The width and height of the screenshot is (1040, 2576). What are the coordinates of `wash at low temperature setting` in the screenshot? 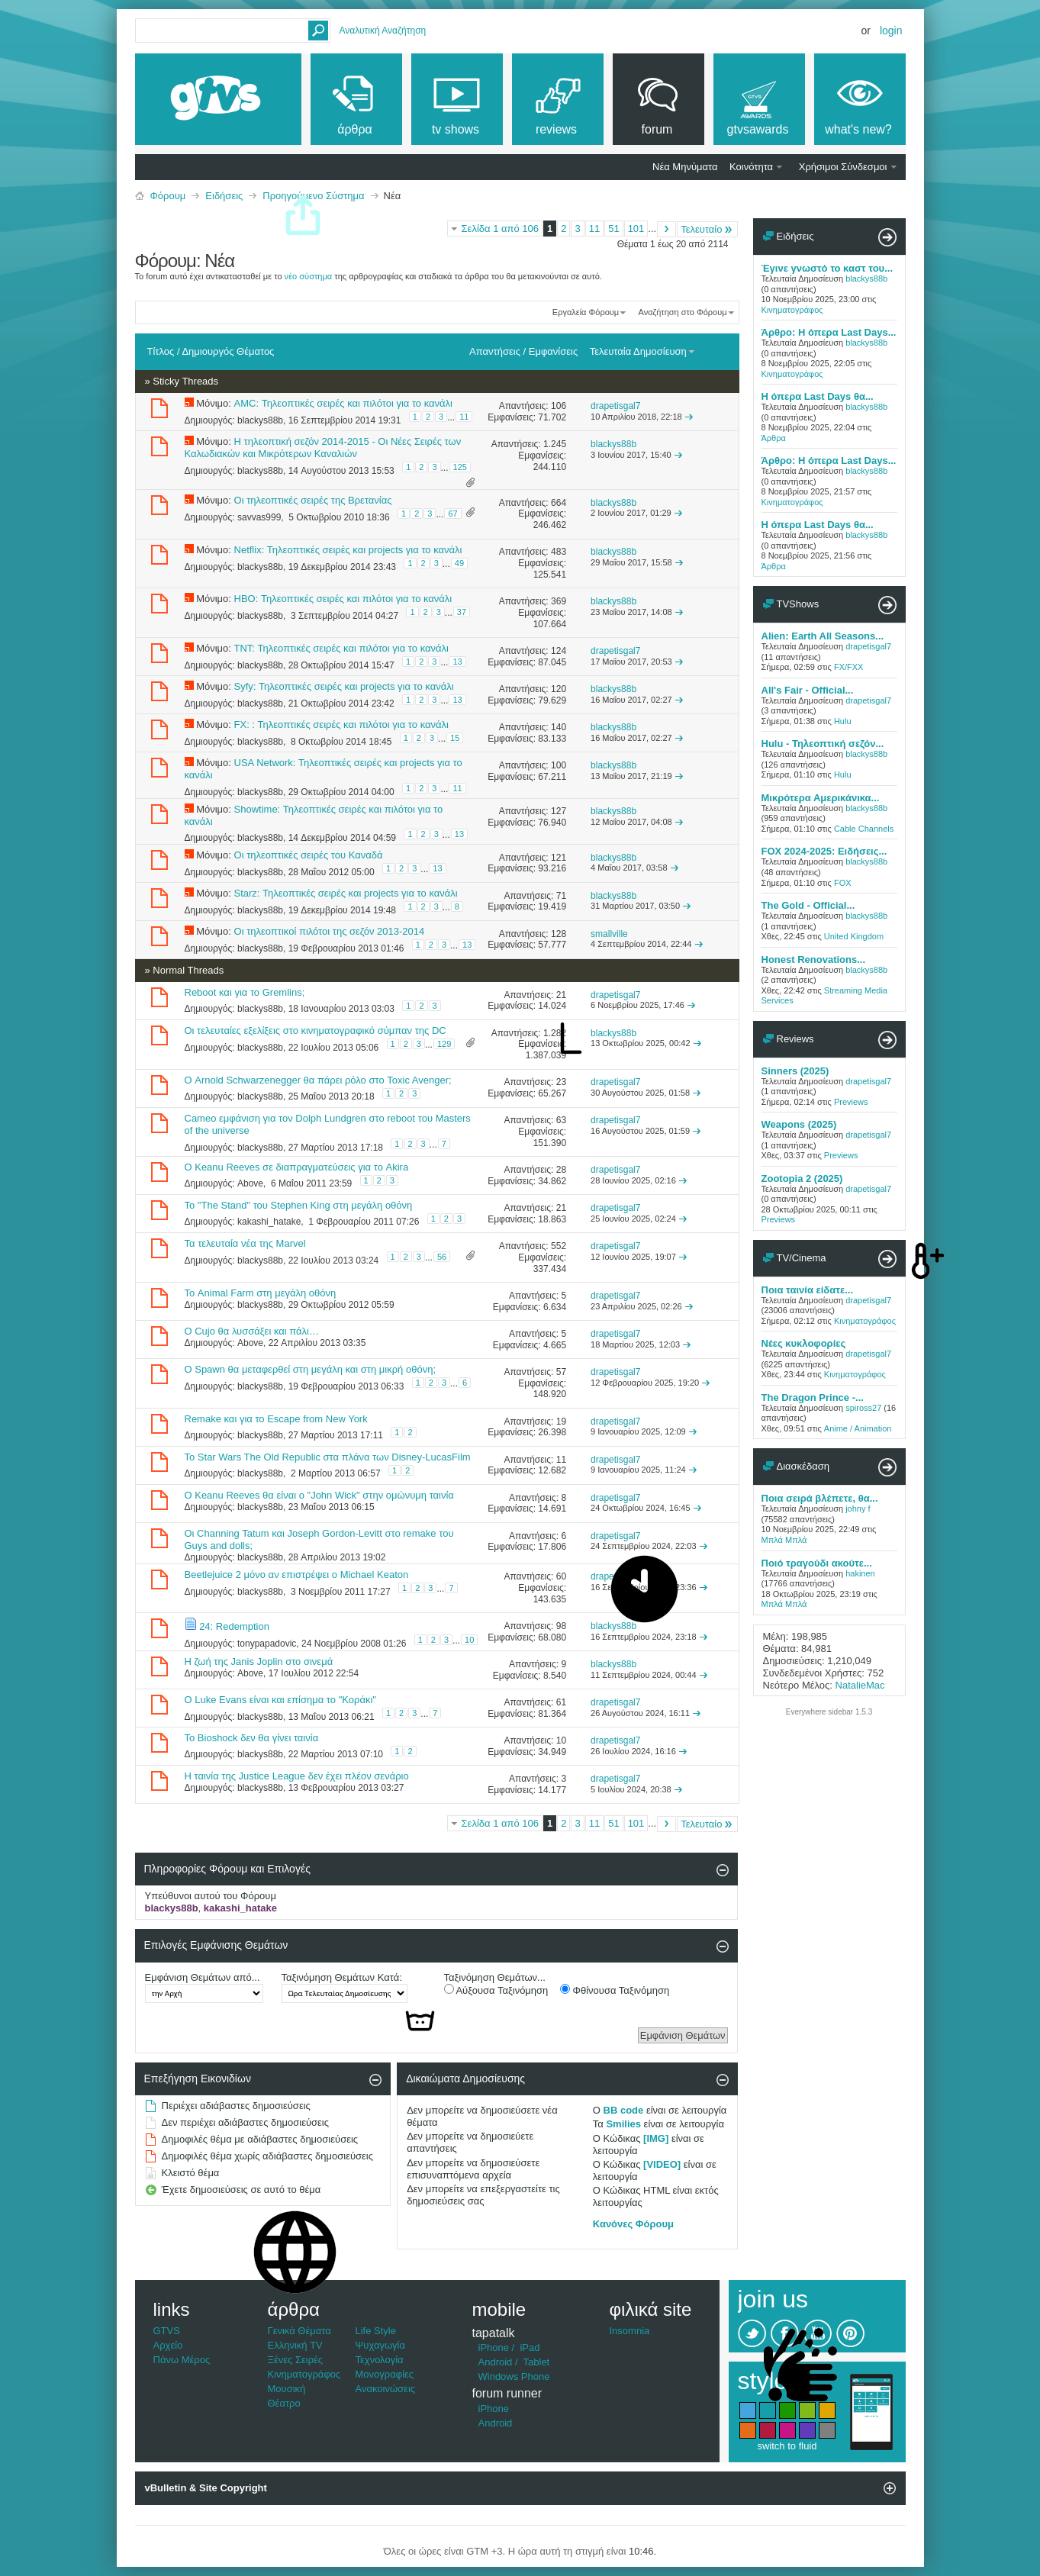 It's located at (420, 2021).